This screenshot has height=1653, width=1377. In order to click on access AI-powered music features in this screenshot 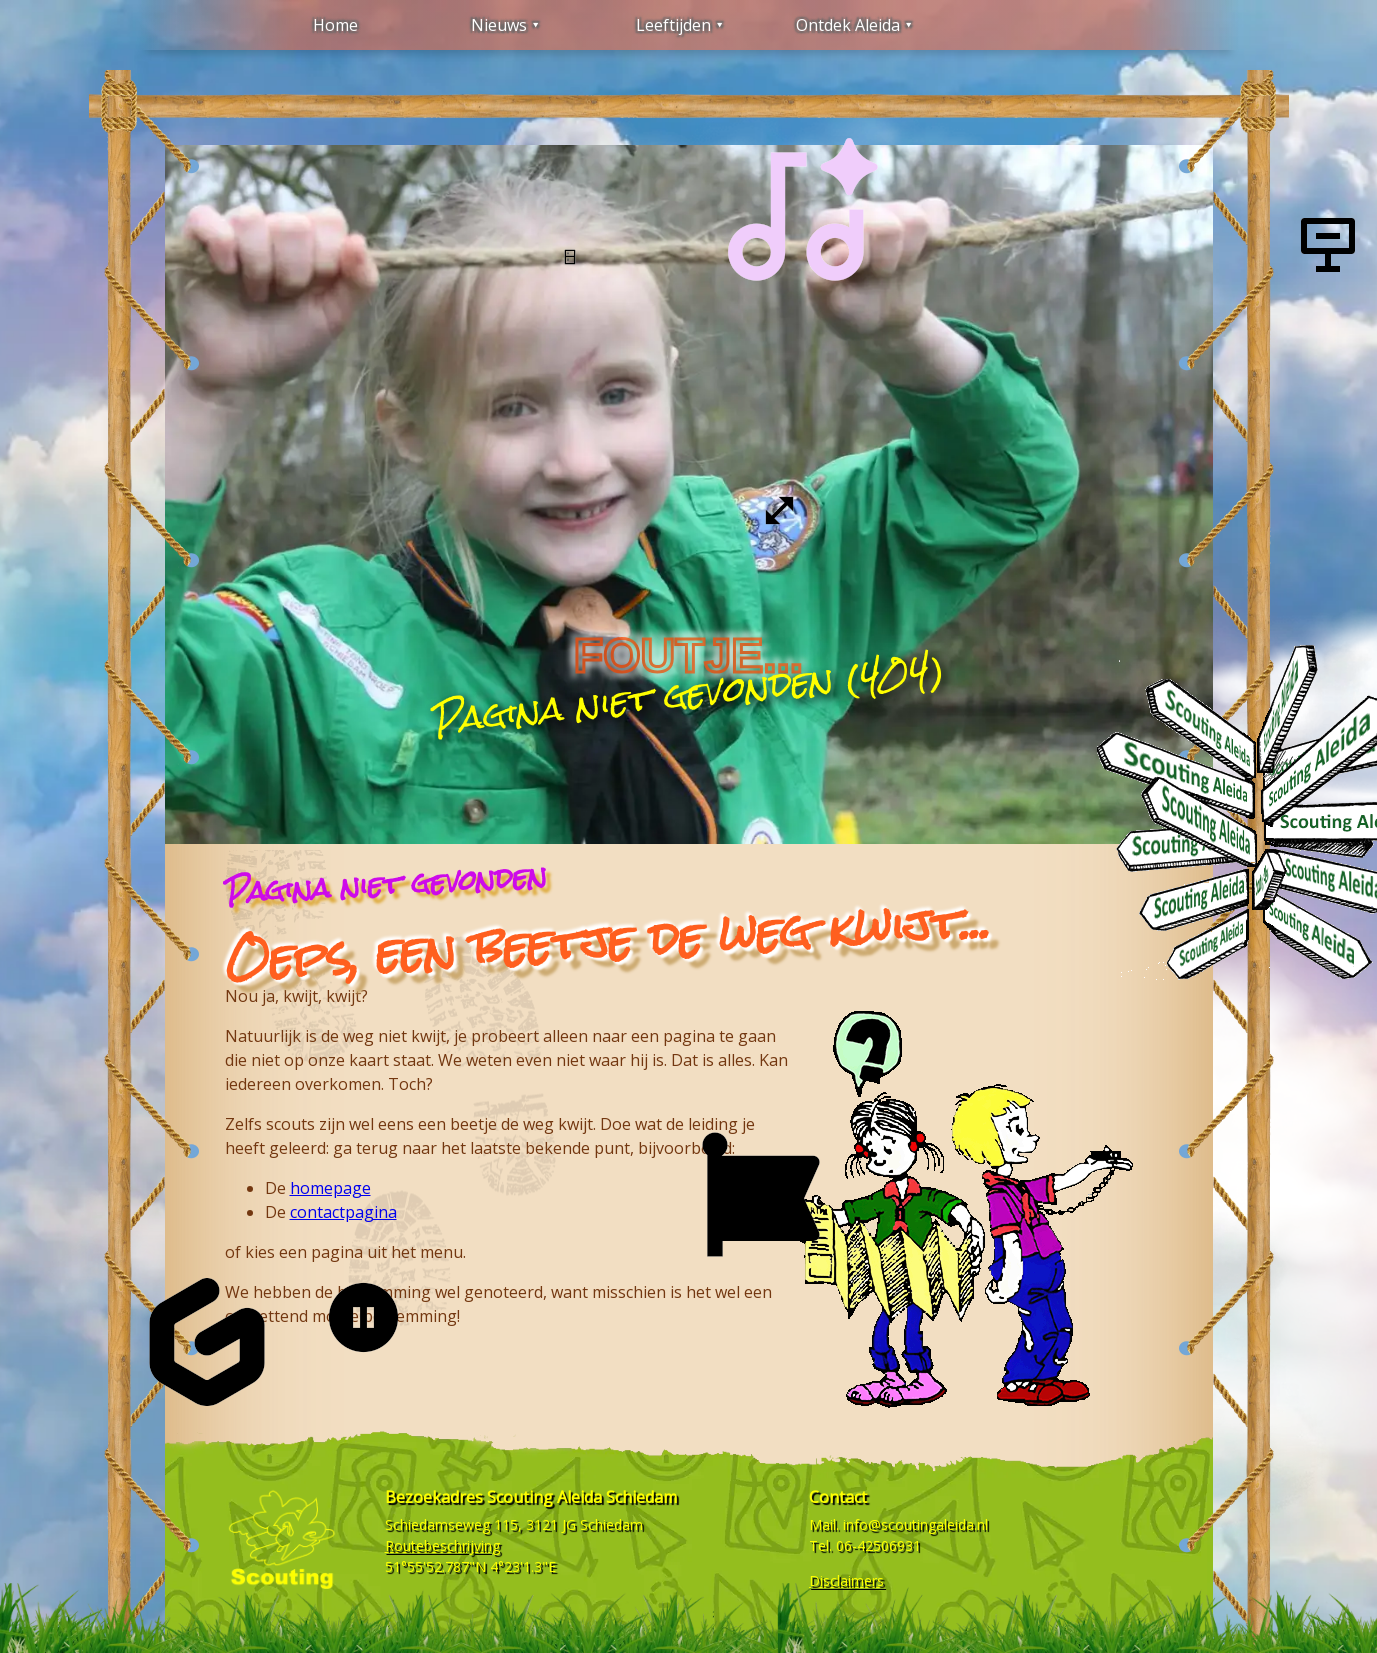, I will do `click(806, 216)`.